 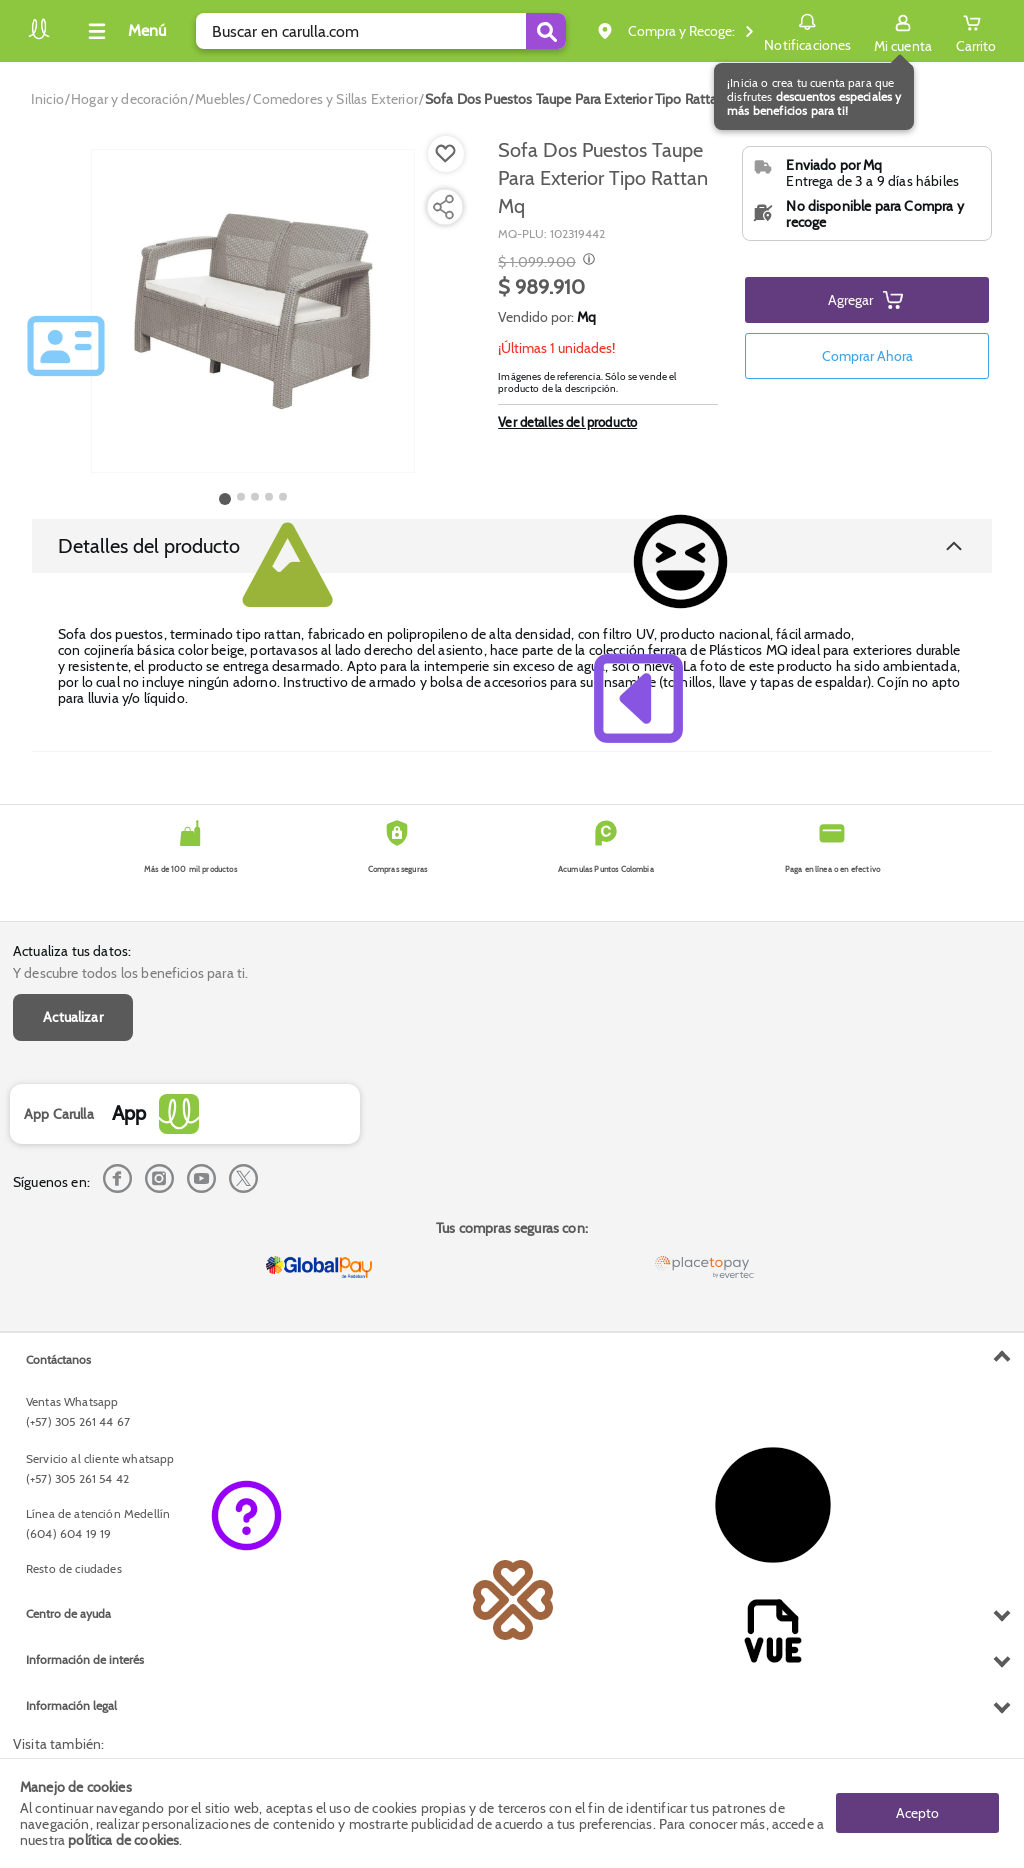 I want to click on indicates a lucky or bonus reward feature, so click(x=513, y=1600).